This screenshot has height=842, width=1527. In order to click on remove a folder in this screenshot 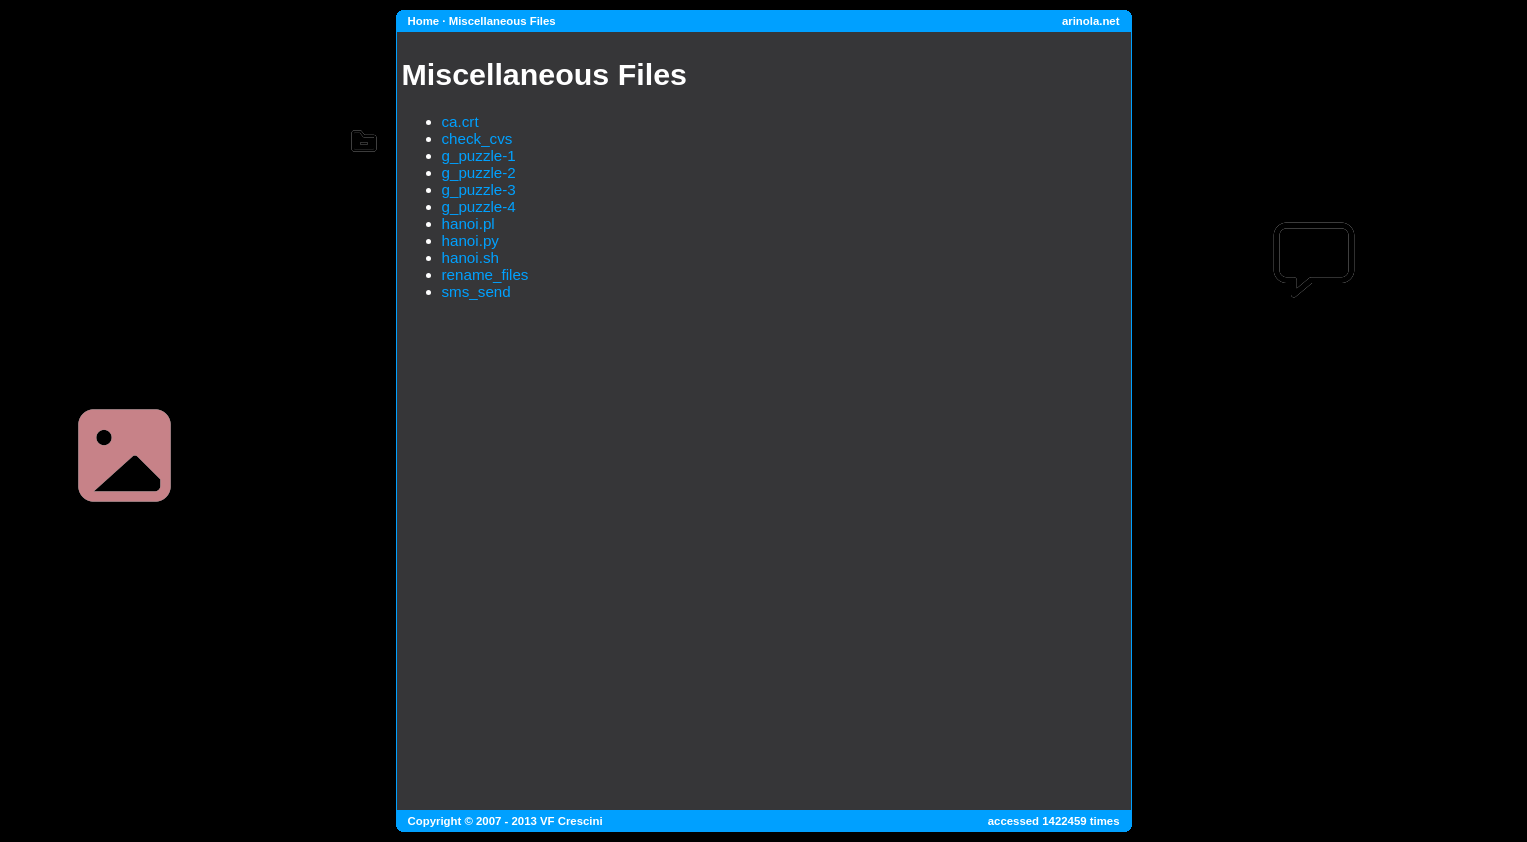, I will do `click(364, 141)`.